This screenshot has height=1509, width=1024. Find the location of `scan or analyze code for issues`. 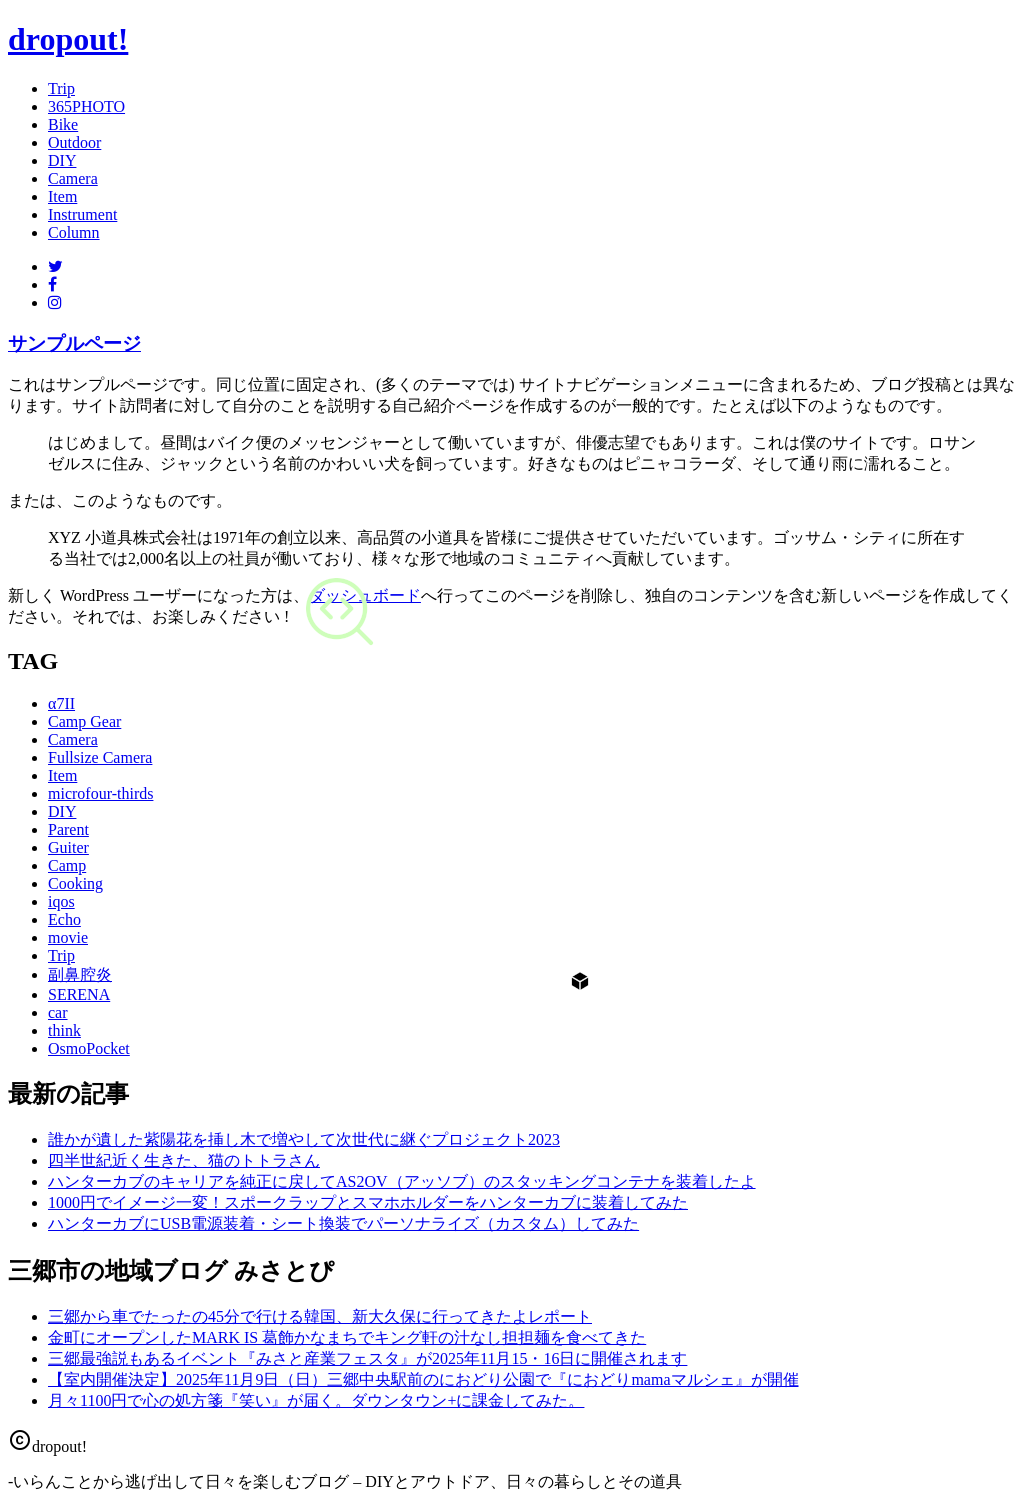

scan or analyze code for issues is located at coordinates (341, 613).